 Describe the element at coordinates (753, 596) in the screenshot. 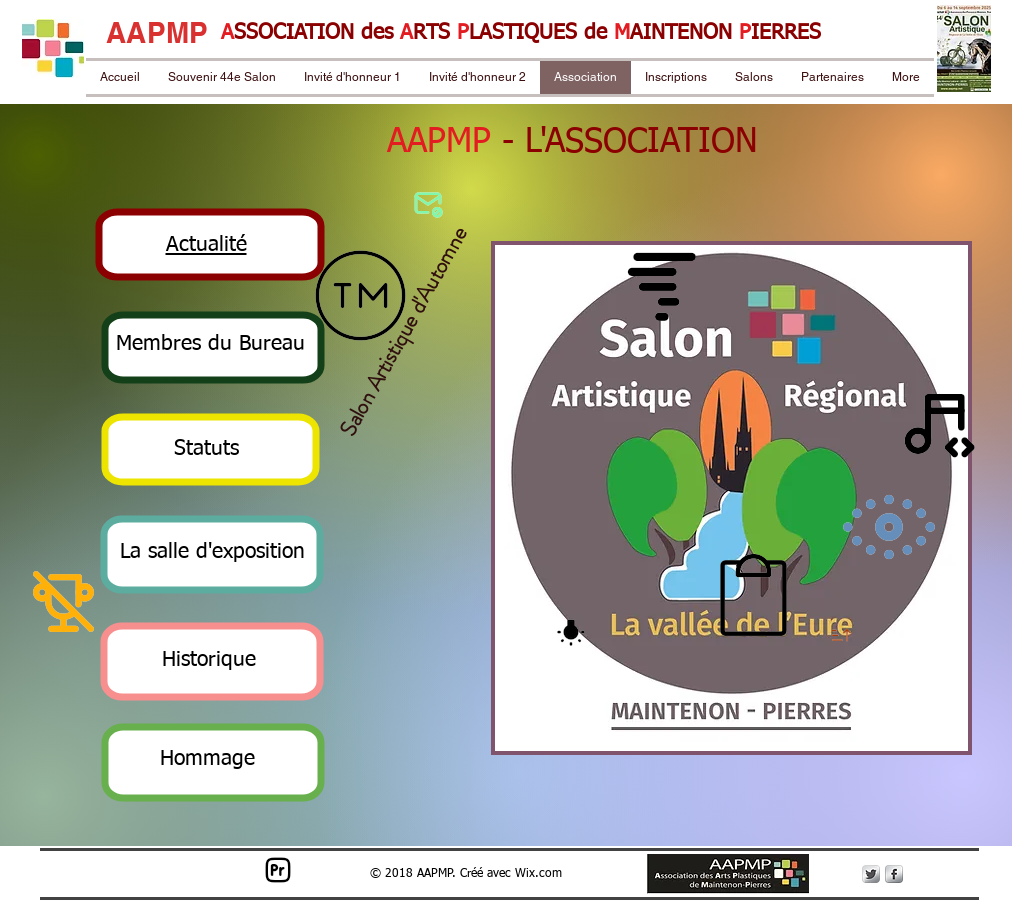

I see `copy to clipboard` at that location.